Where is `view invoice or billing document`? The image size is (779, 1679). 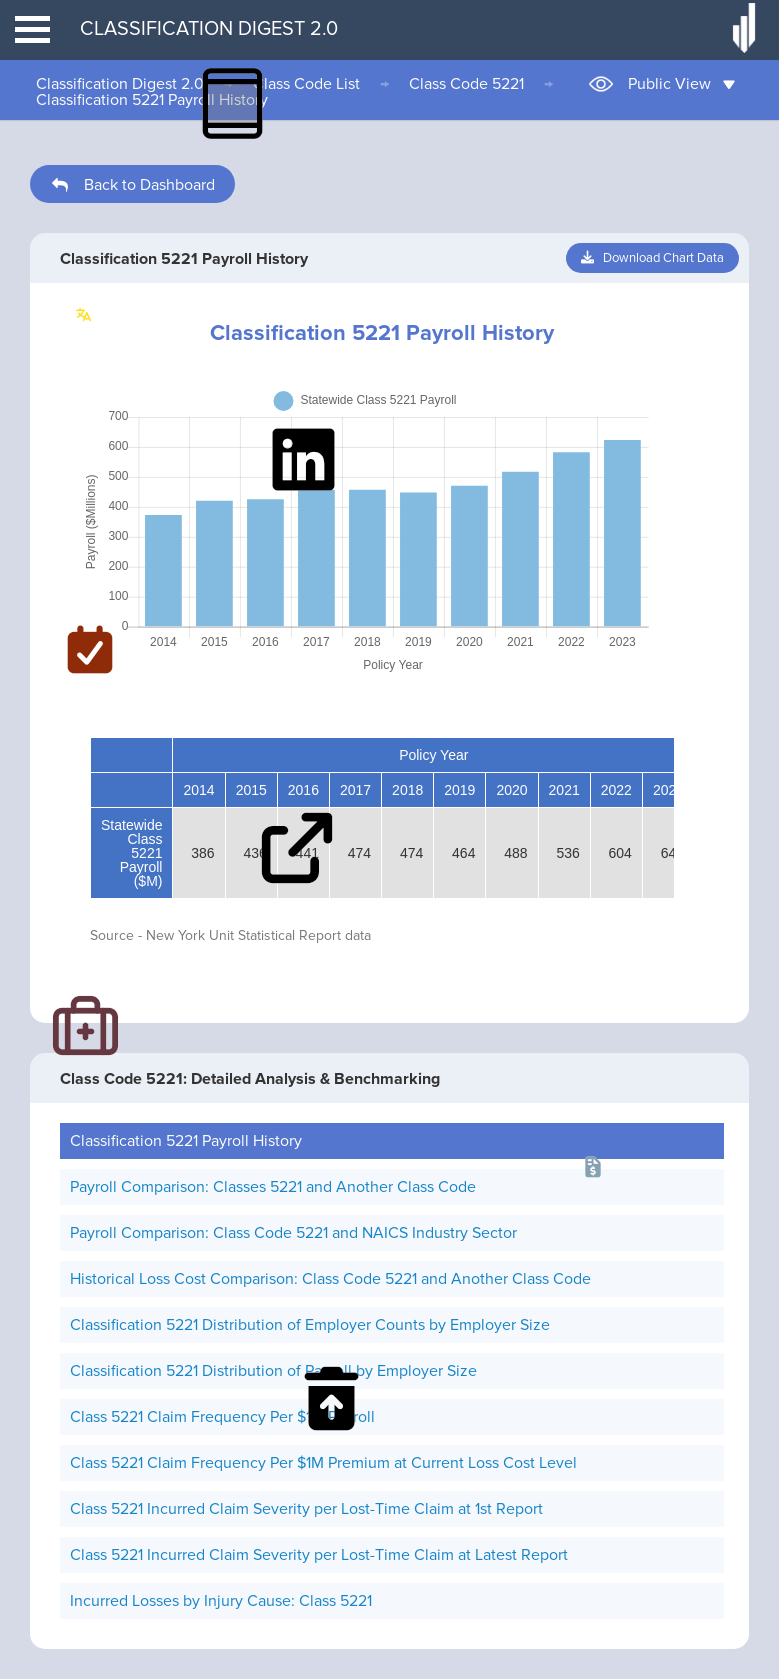 view invoice or billing document is located at coordinates (593, 1167).